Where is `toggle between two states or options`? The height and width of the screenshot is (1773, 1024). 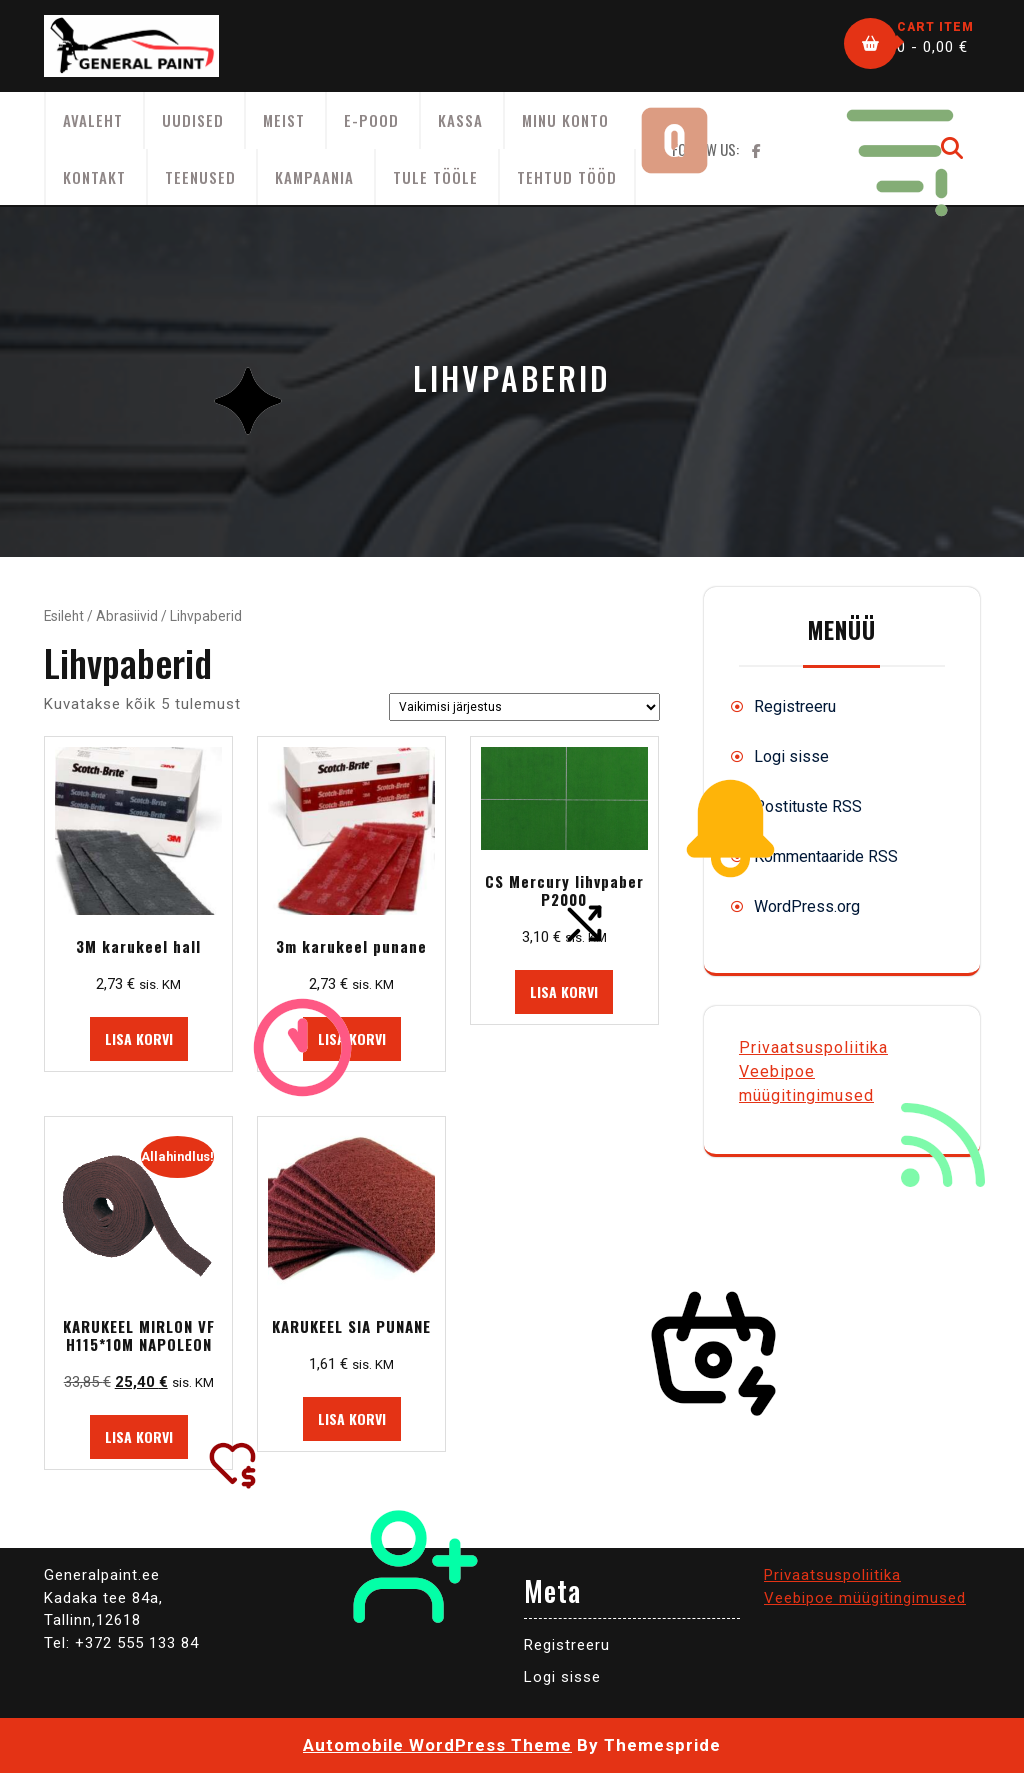 toggle between two states or options is located at coordinates (584, 924).